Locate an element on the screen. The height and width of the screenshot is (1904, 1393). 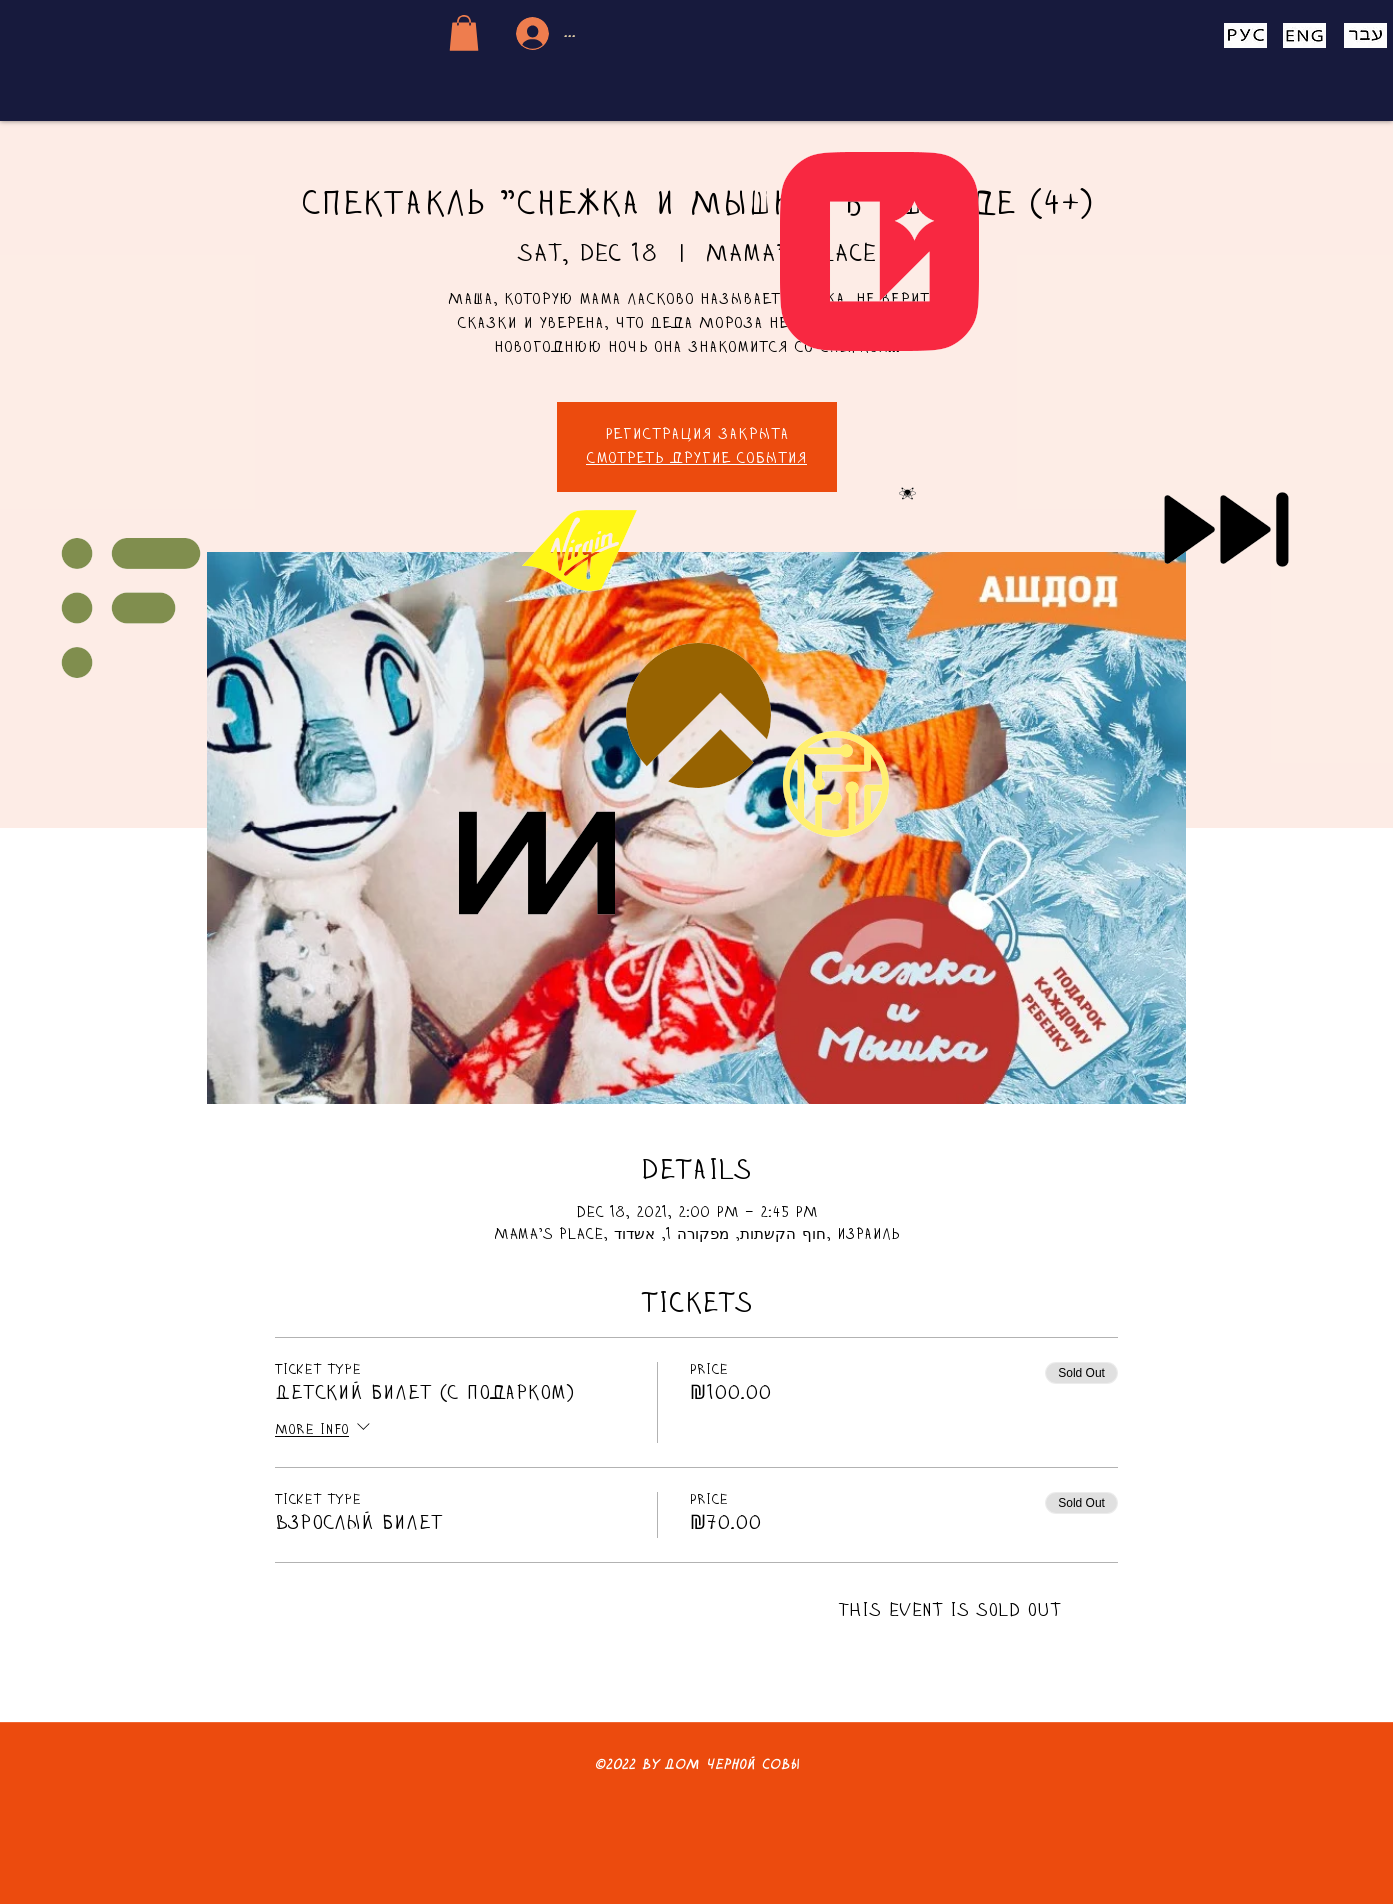
Rocky Linux logo is located at coordinates (698, 715).